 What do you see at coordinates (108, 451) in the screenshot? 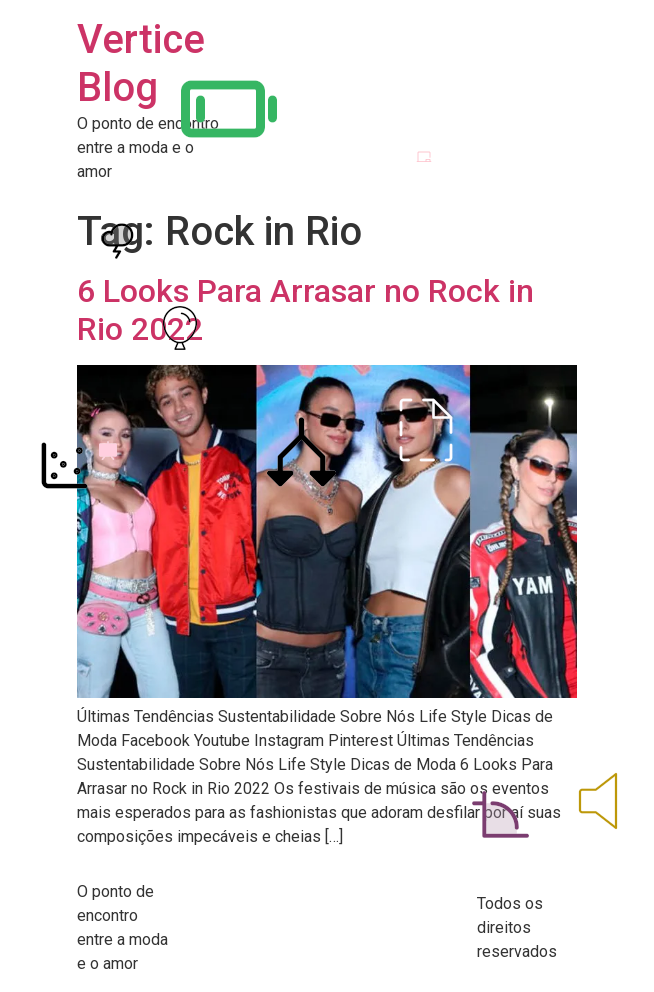
I see `start or view a presentation` at bounding box center [108, 451].